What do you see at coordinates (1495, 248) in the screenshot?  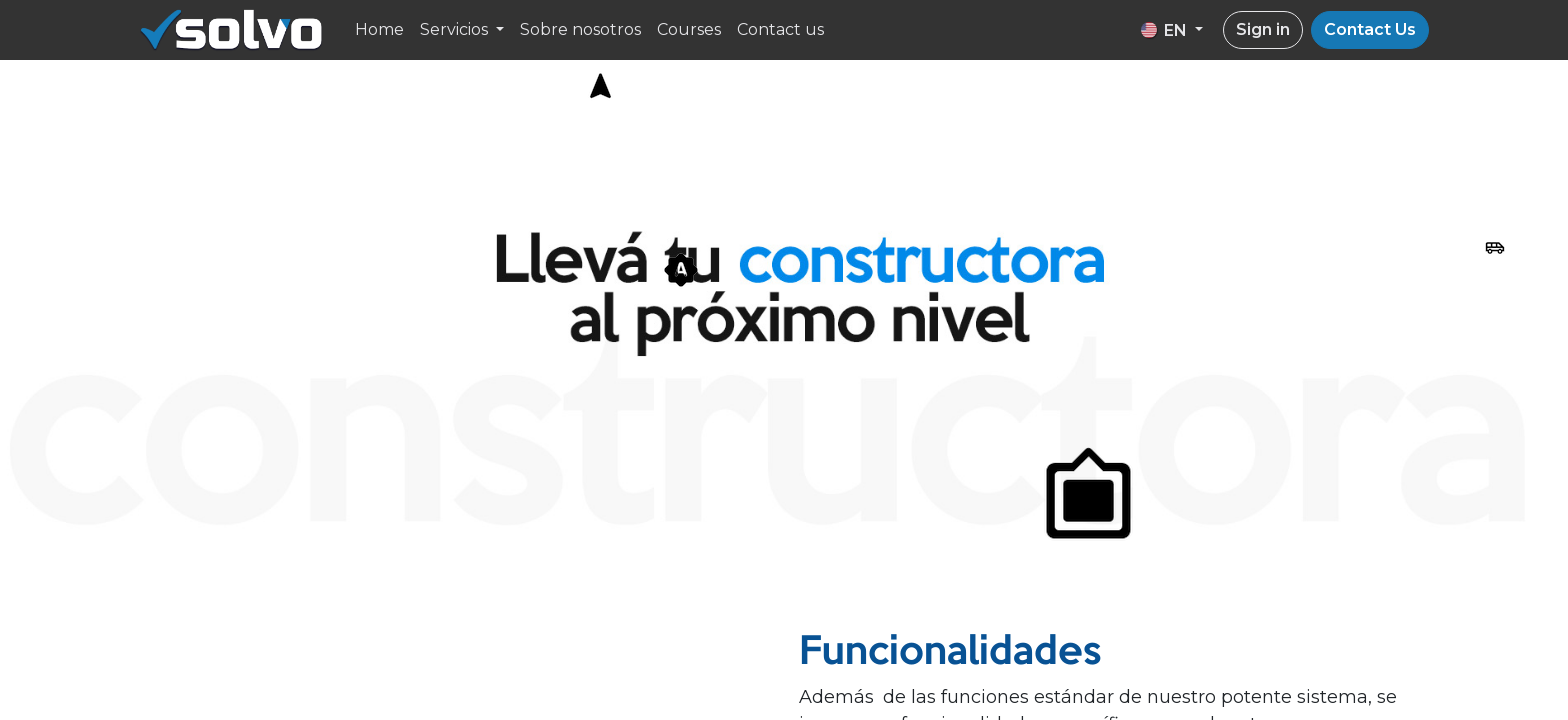 I see `access airport shuttle services` at bounding box center [1495, 248].